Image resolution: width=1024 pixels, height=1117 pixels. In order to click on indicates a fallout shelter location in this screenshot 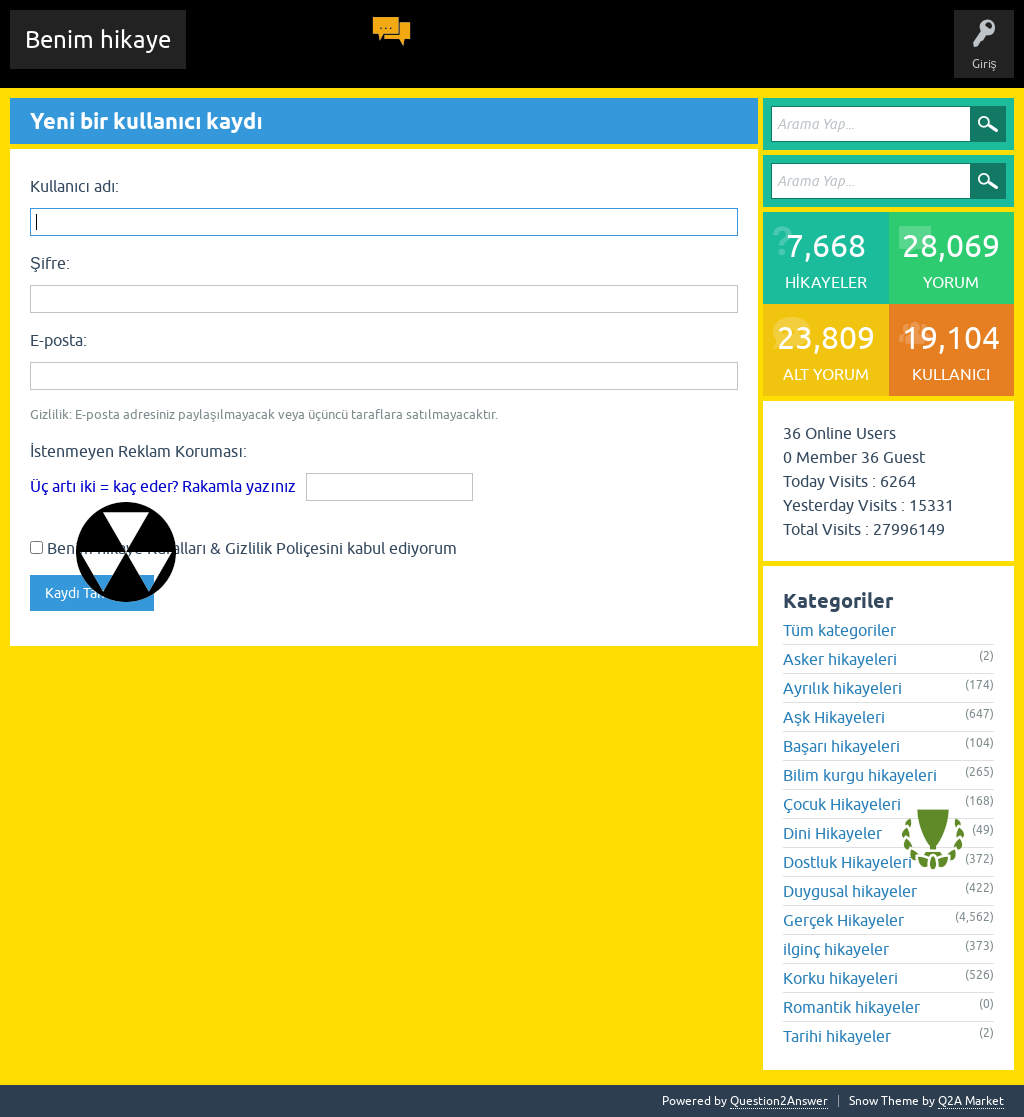, I will do `click(126, 552)`.